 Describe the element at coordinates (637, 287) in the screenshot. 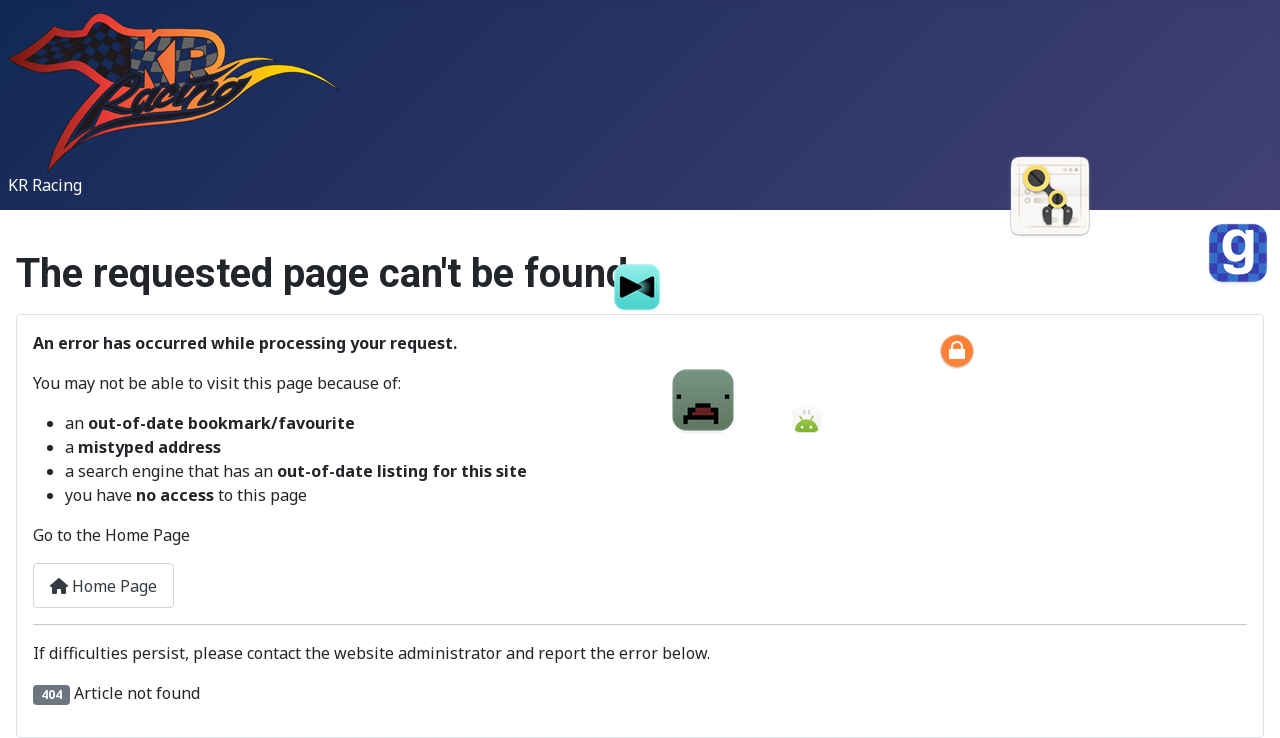

I see `open gitbutler version control app` at that location.